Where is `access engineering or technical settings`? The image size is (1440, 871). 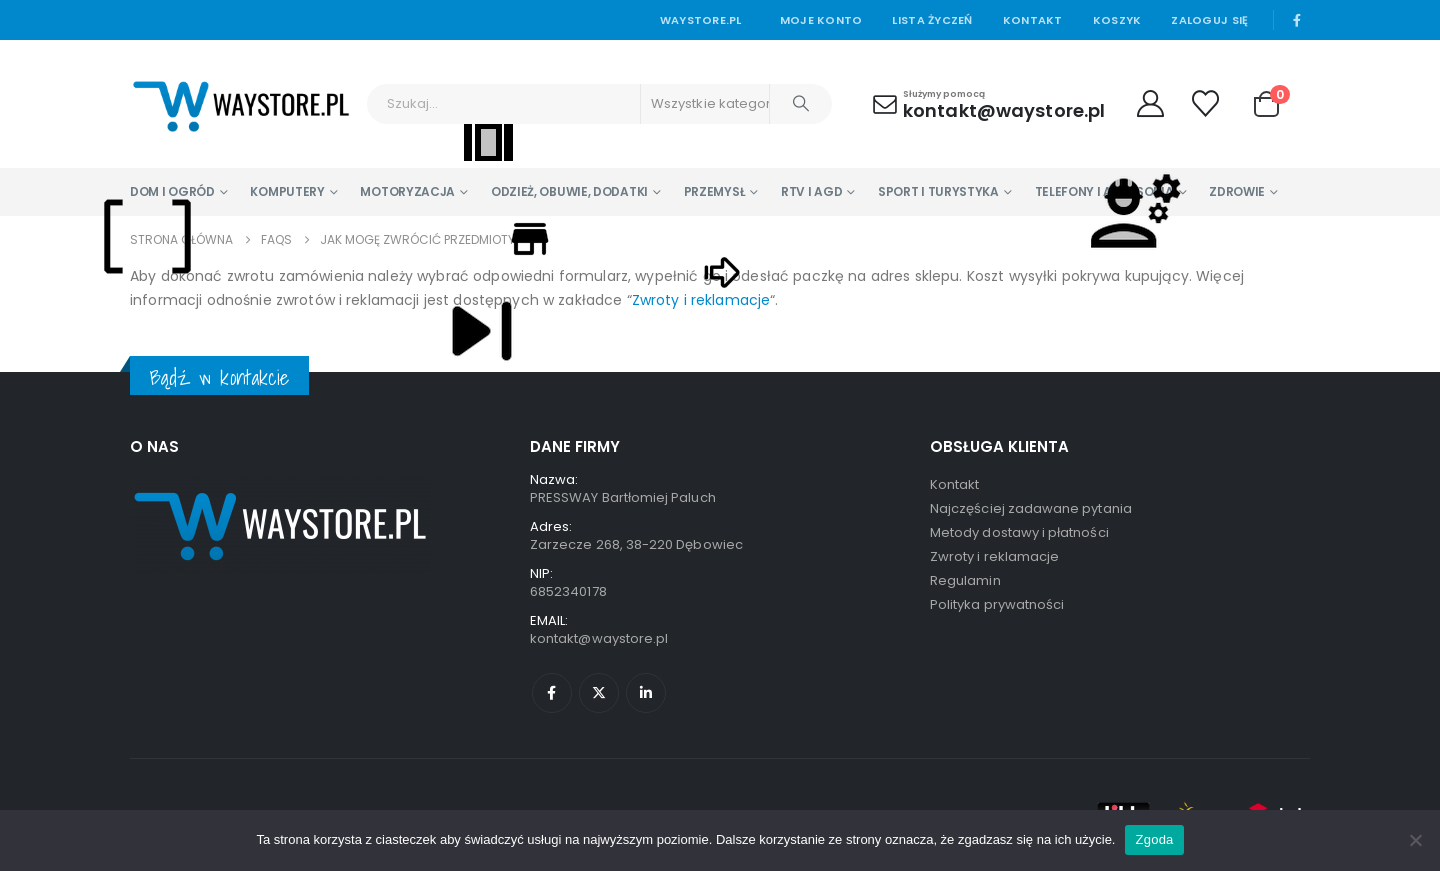 access engineering or technical settings is located at coordinates (1136, 211).